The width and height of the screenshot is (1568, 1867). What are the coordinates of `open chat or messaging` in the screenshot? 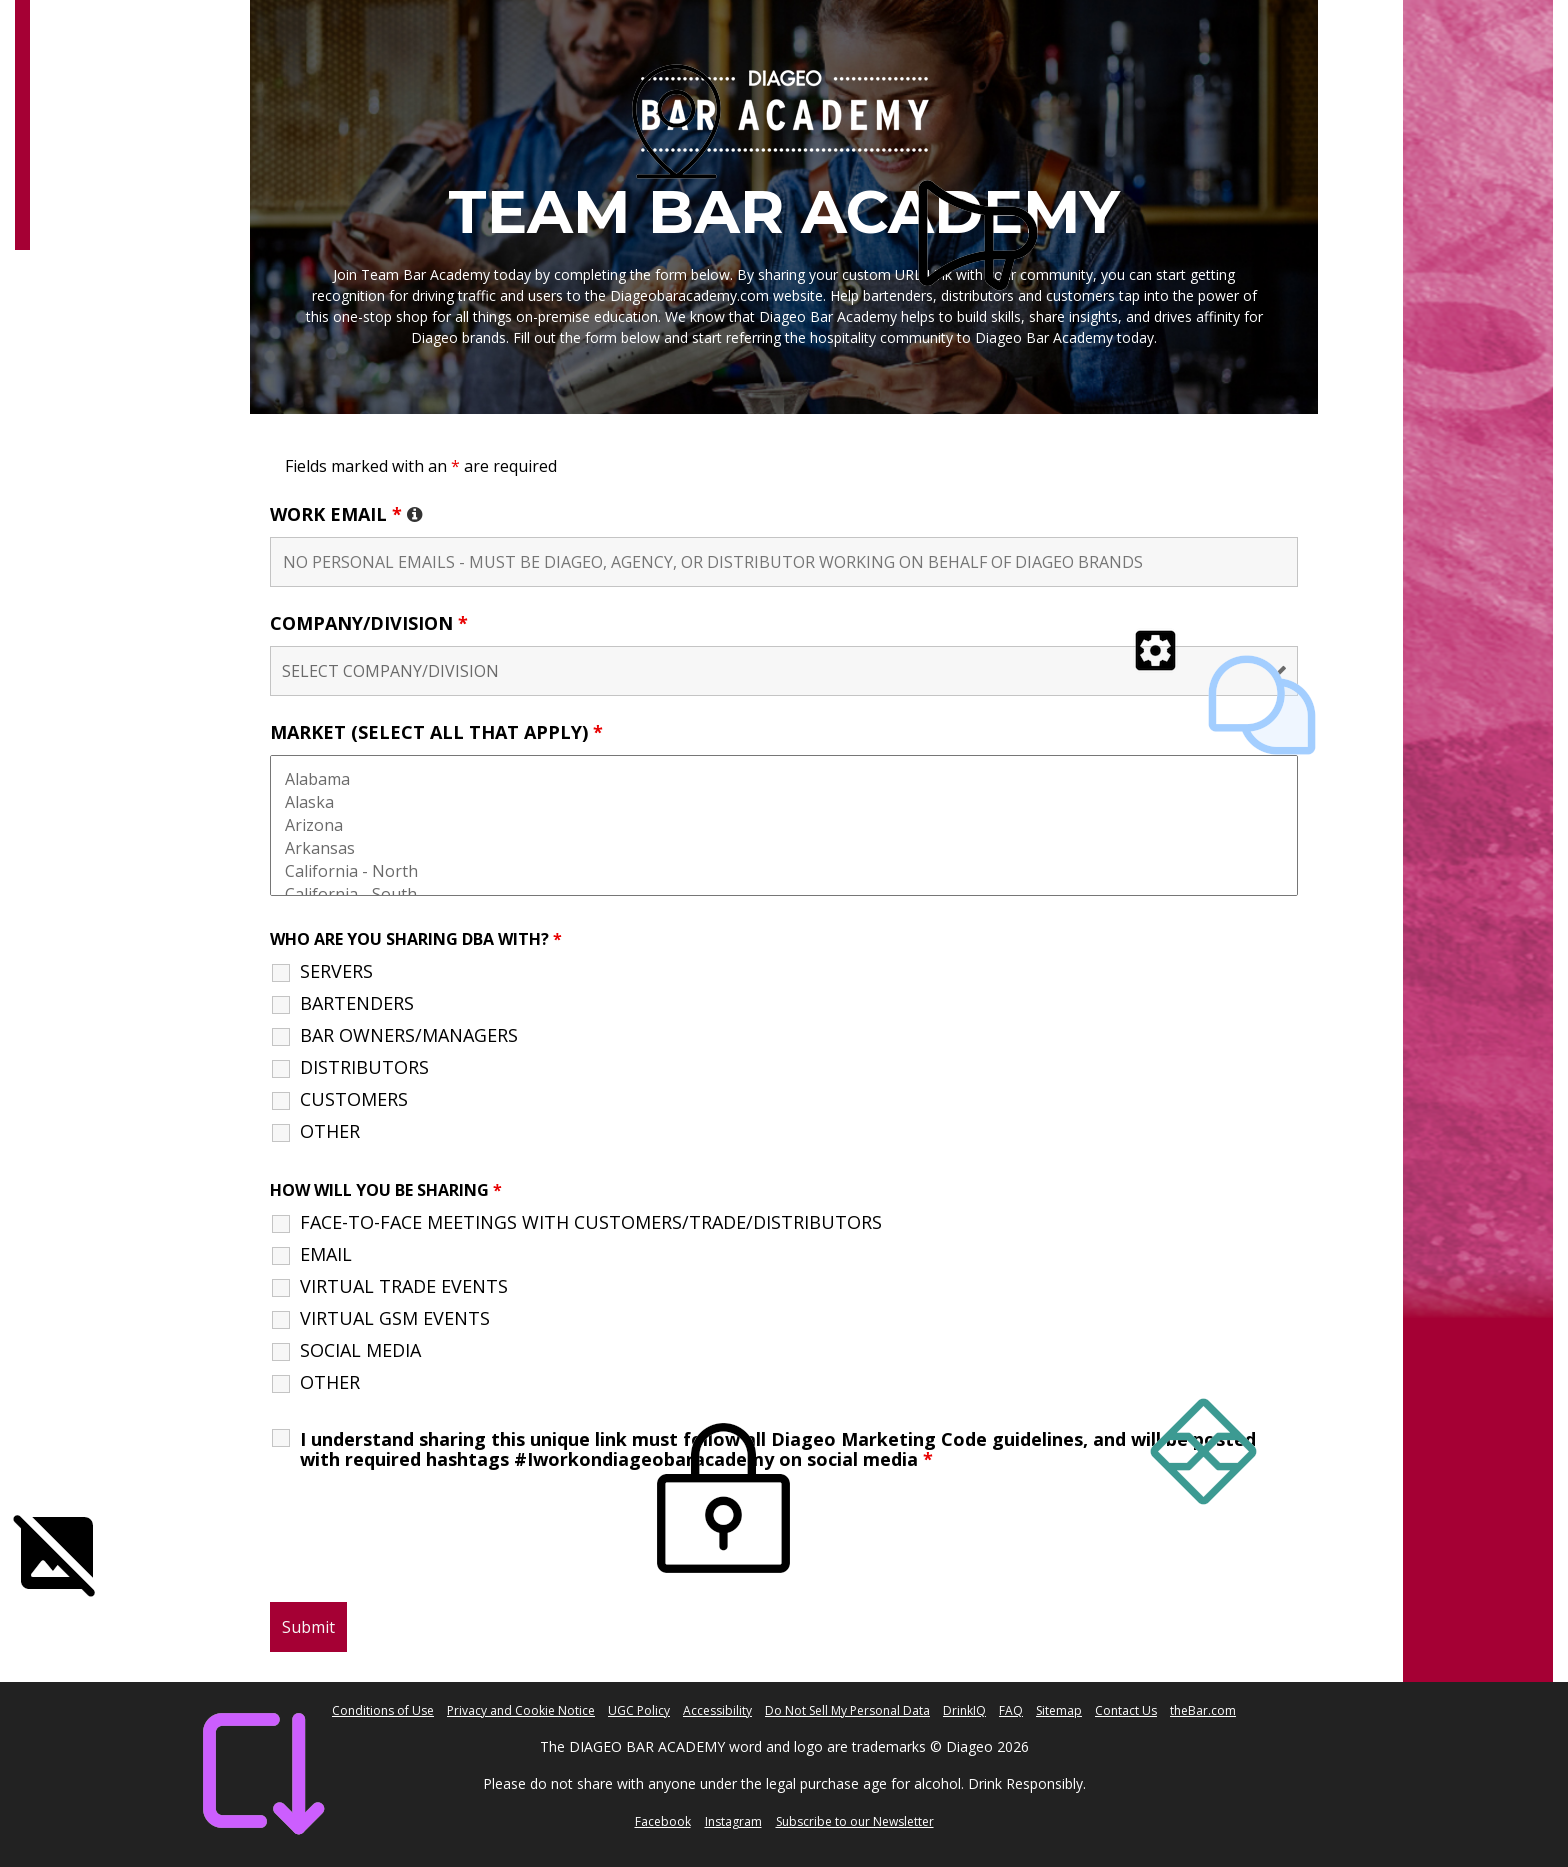 It's located at (1262, 705).